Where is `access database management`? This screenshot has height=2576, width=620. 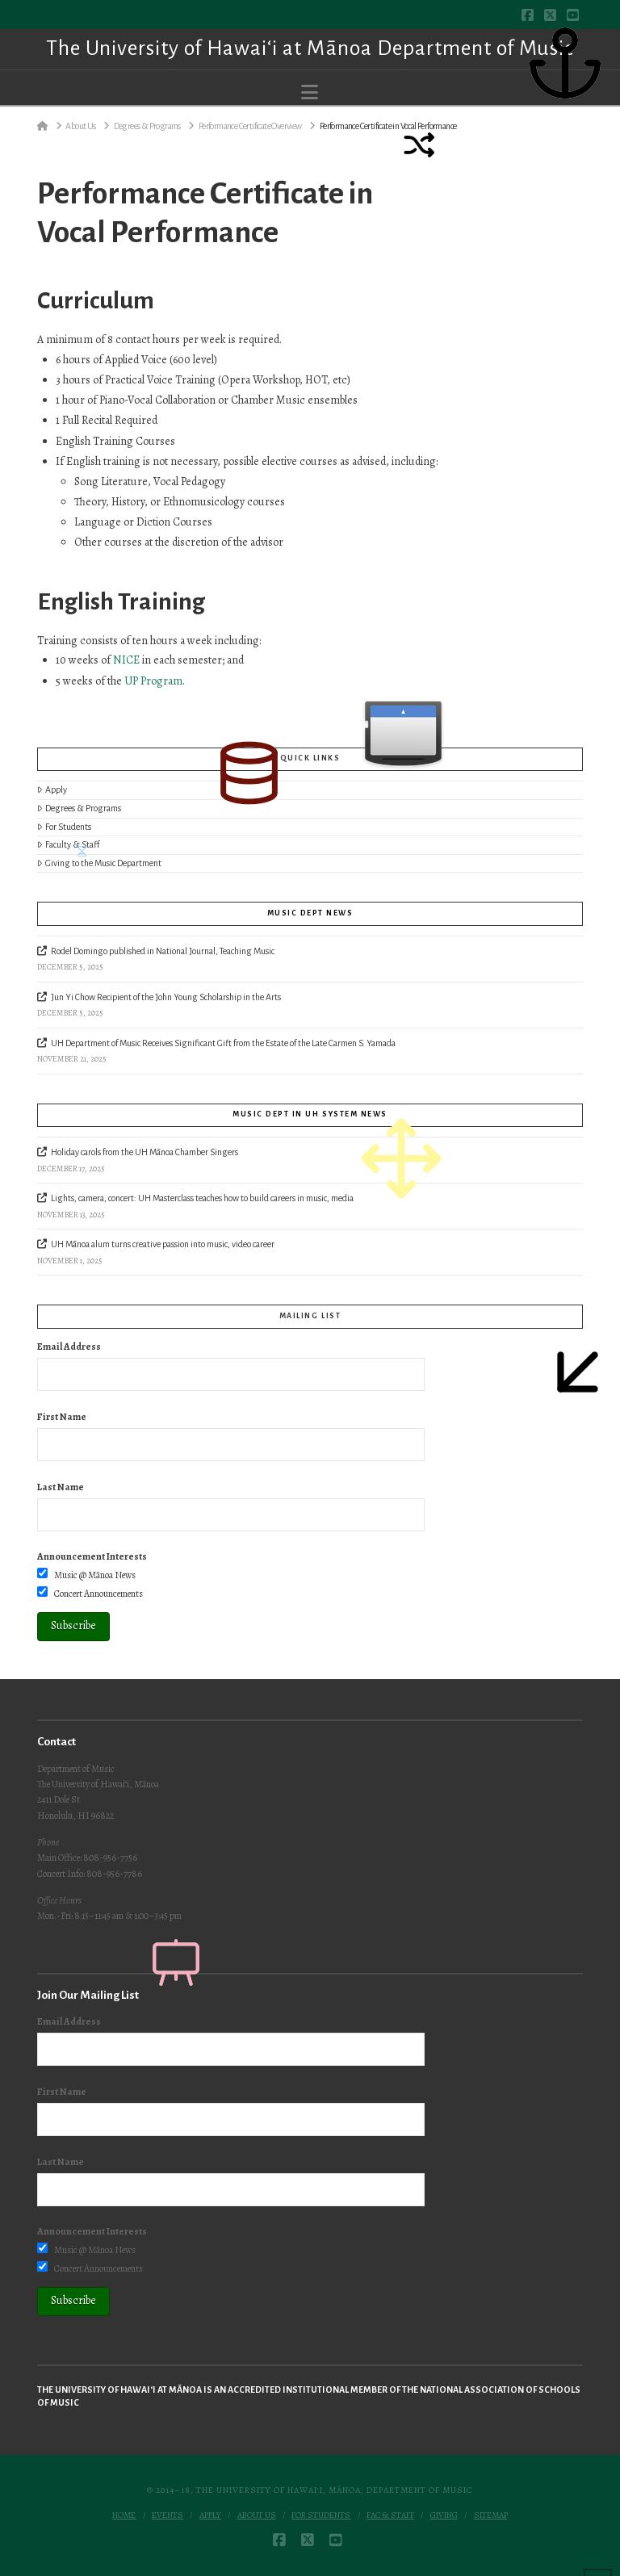
access database management is located at coordinates (249, 773).